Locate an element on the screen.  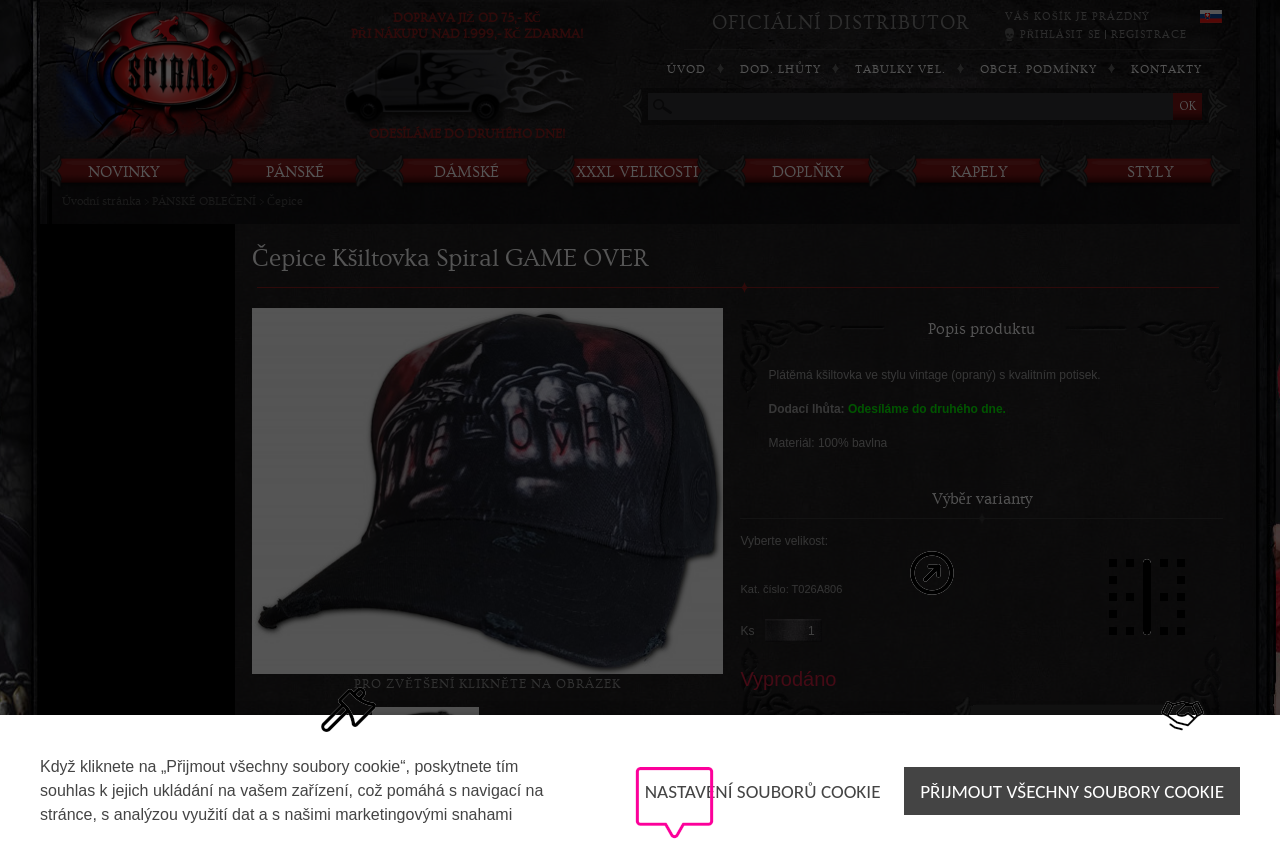
tool or equipment category is located at coordinates (348, 711).